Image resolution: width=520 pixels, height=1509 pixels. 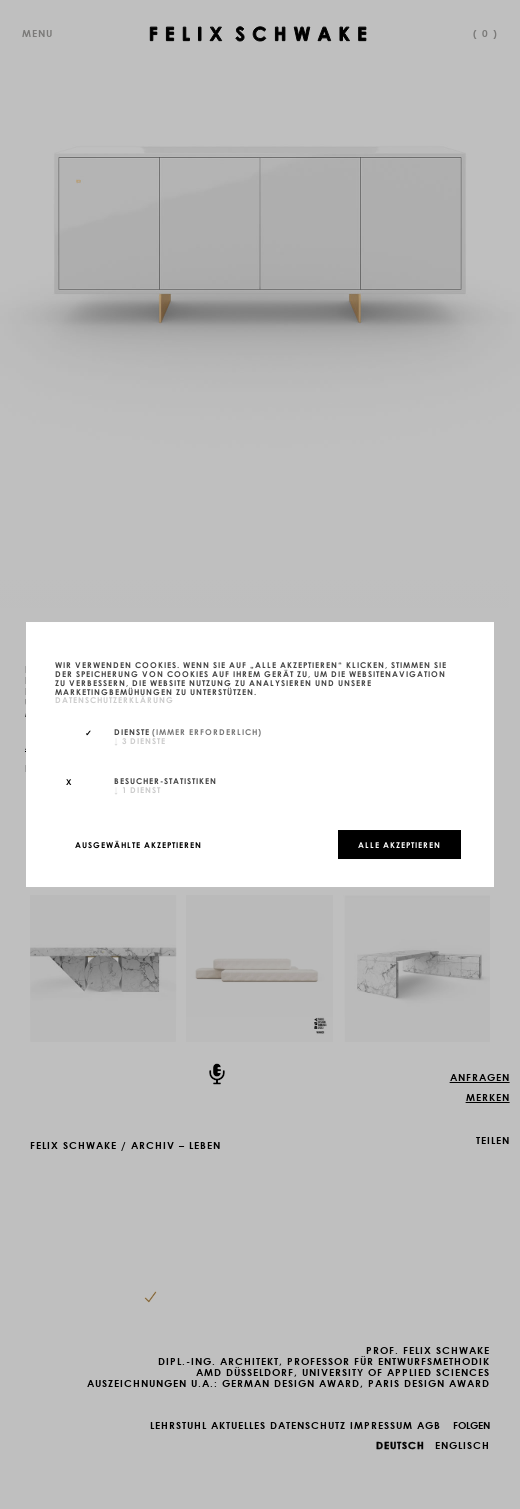 What do you see at coordinates (217, 1074) in the screenshot?
I see `tap to record audio or voice message` at bounding box center [217, 1074].